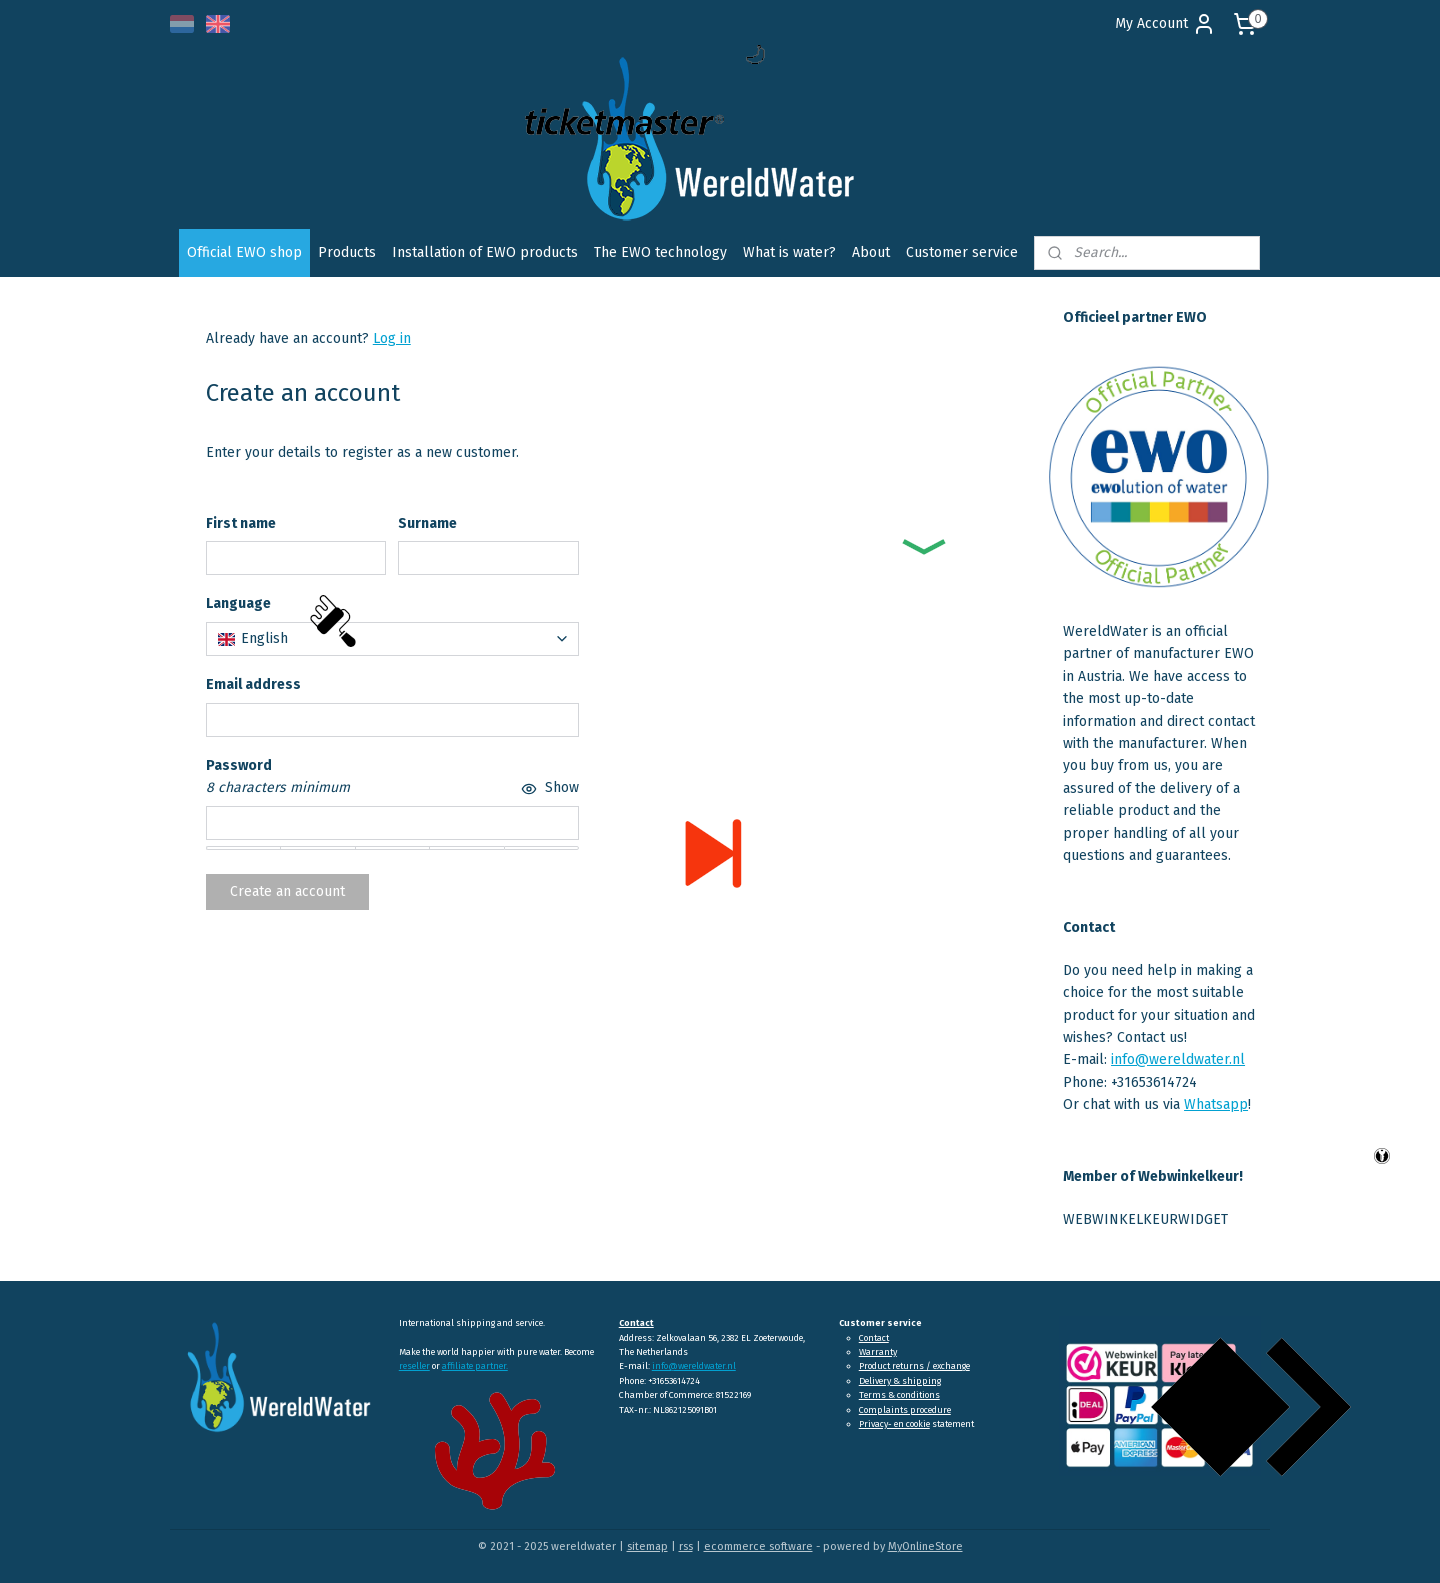 This screenshot has height=1583, width=1440. What do you see at coordinates (755, 54) in the screenshot?
I see `visit gamebanana website` at bounding box center [755, 54].